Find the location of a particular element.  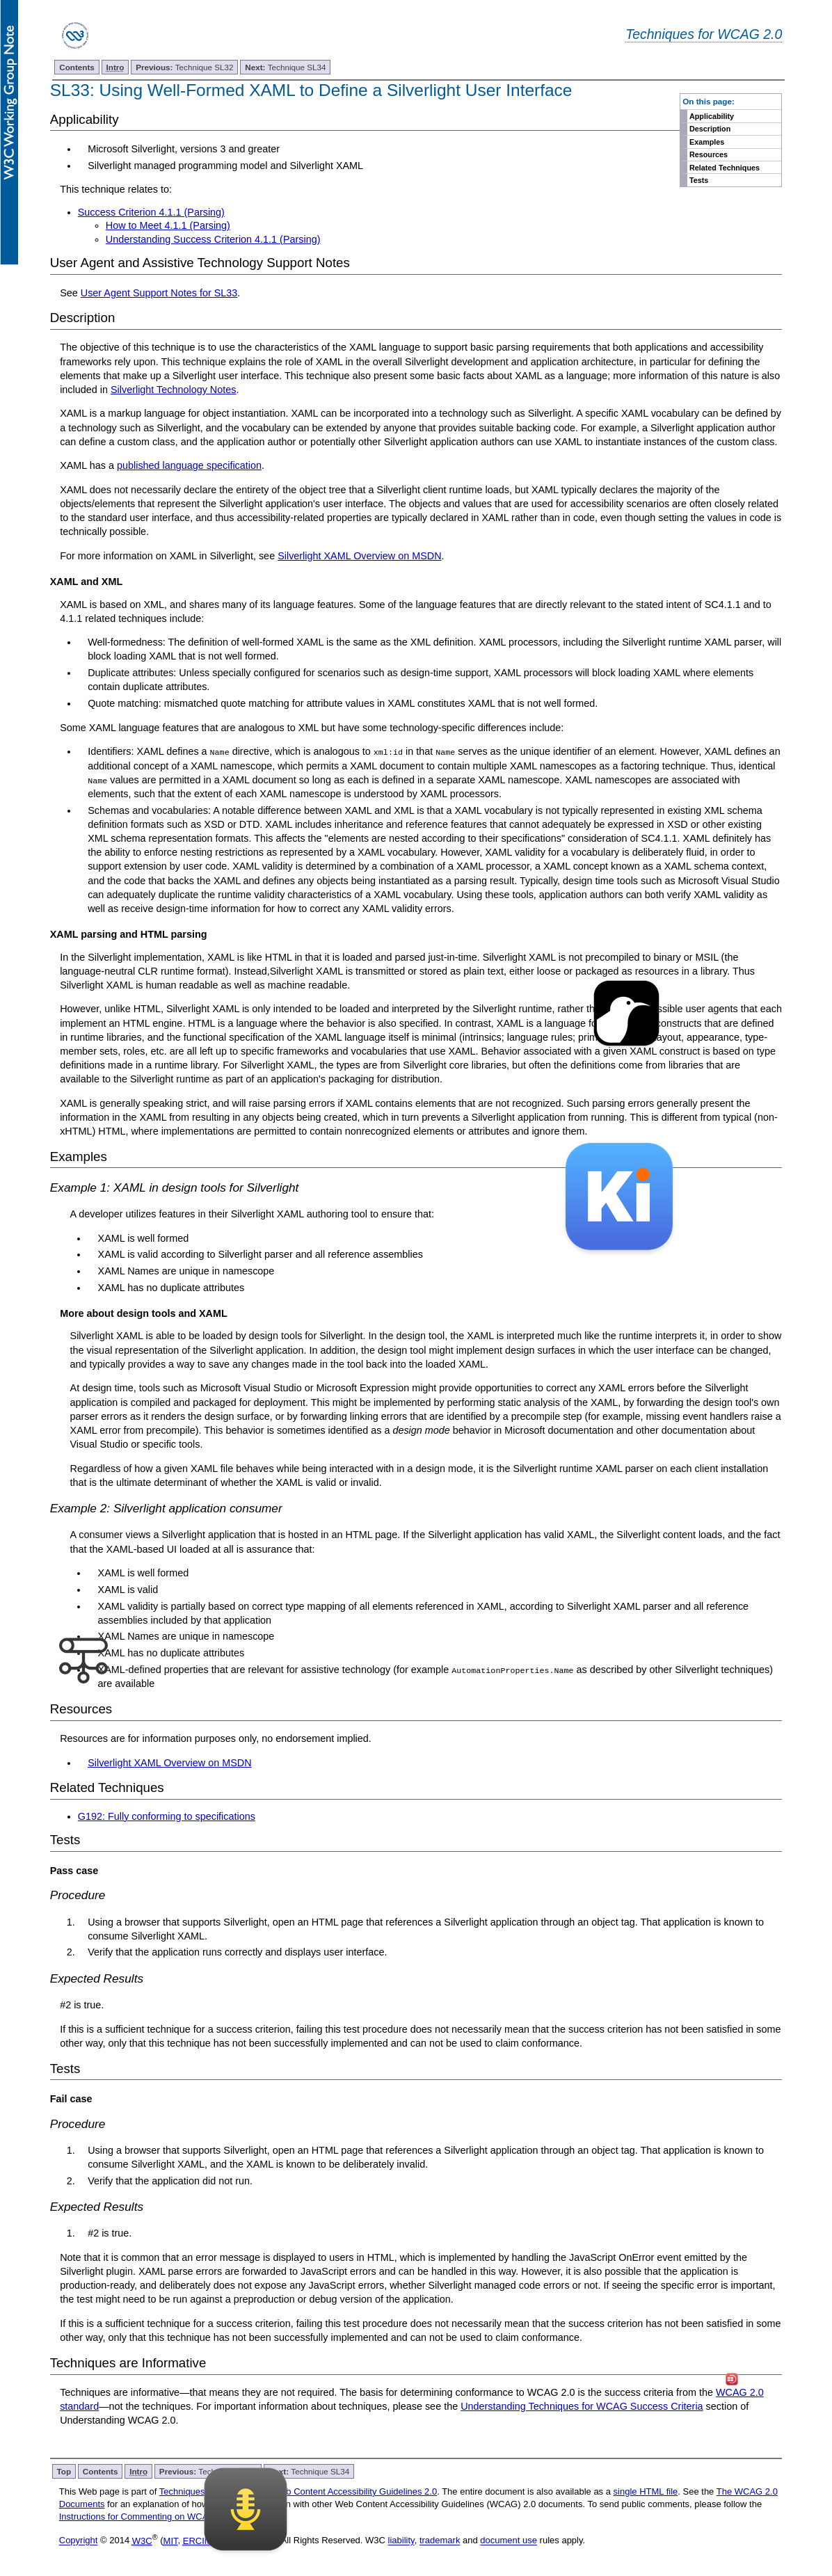

open cinny matrix messaging client is located at coordinates (626, 1013).